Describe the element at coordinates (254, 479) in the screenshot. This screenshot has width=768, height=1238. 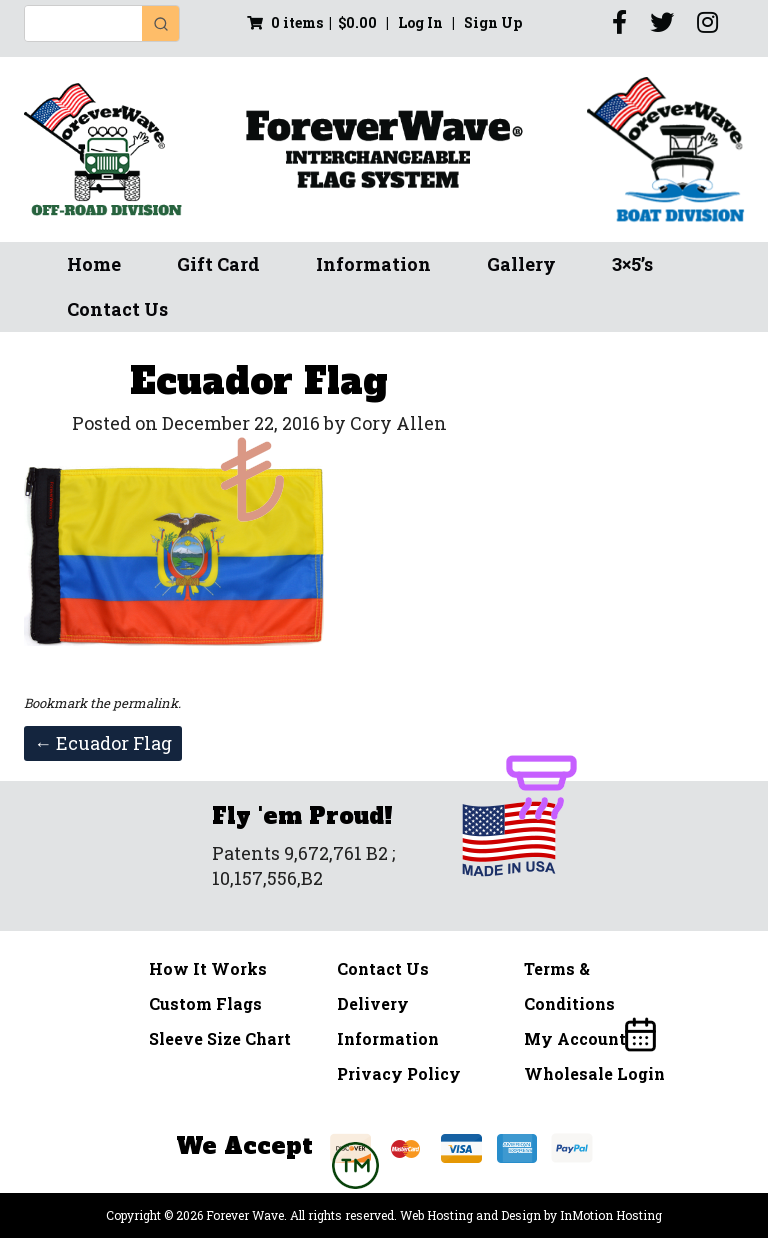
I see `view or select Turkish lira currency` at that location.